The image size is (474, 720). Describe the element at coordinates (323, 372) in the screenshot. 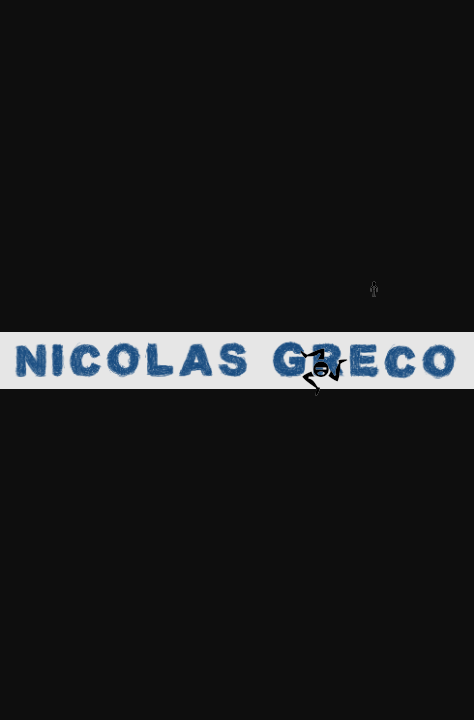

I see `sicilian cultural or regional symbol` at that location.